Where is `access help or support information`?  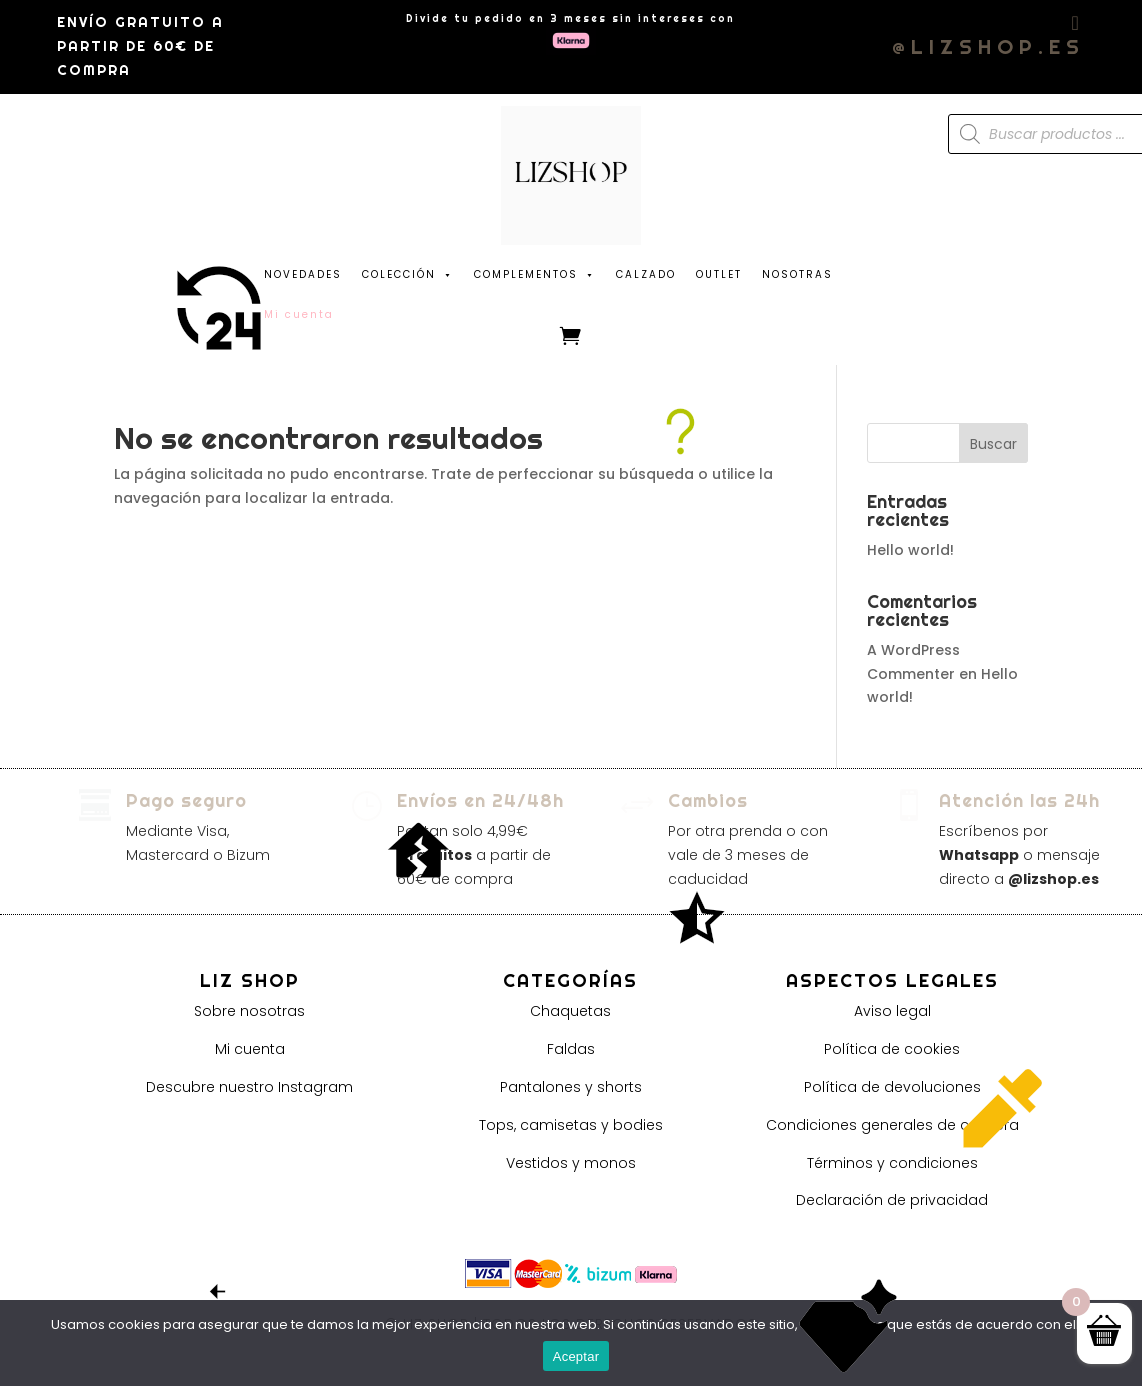
access help or support information is located at coordinates (680, 431).